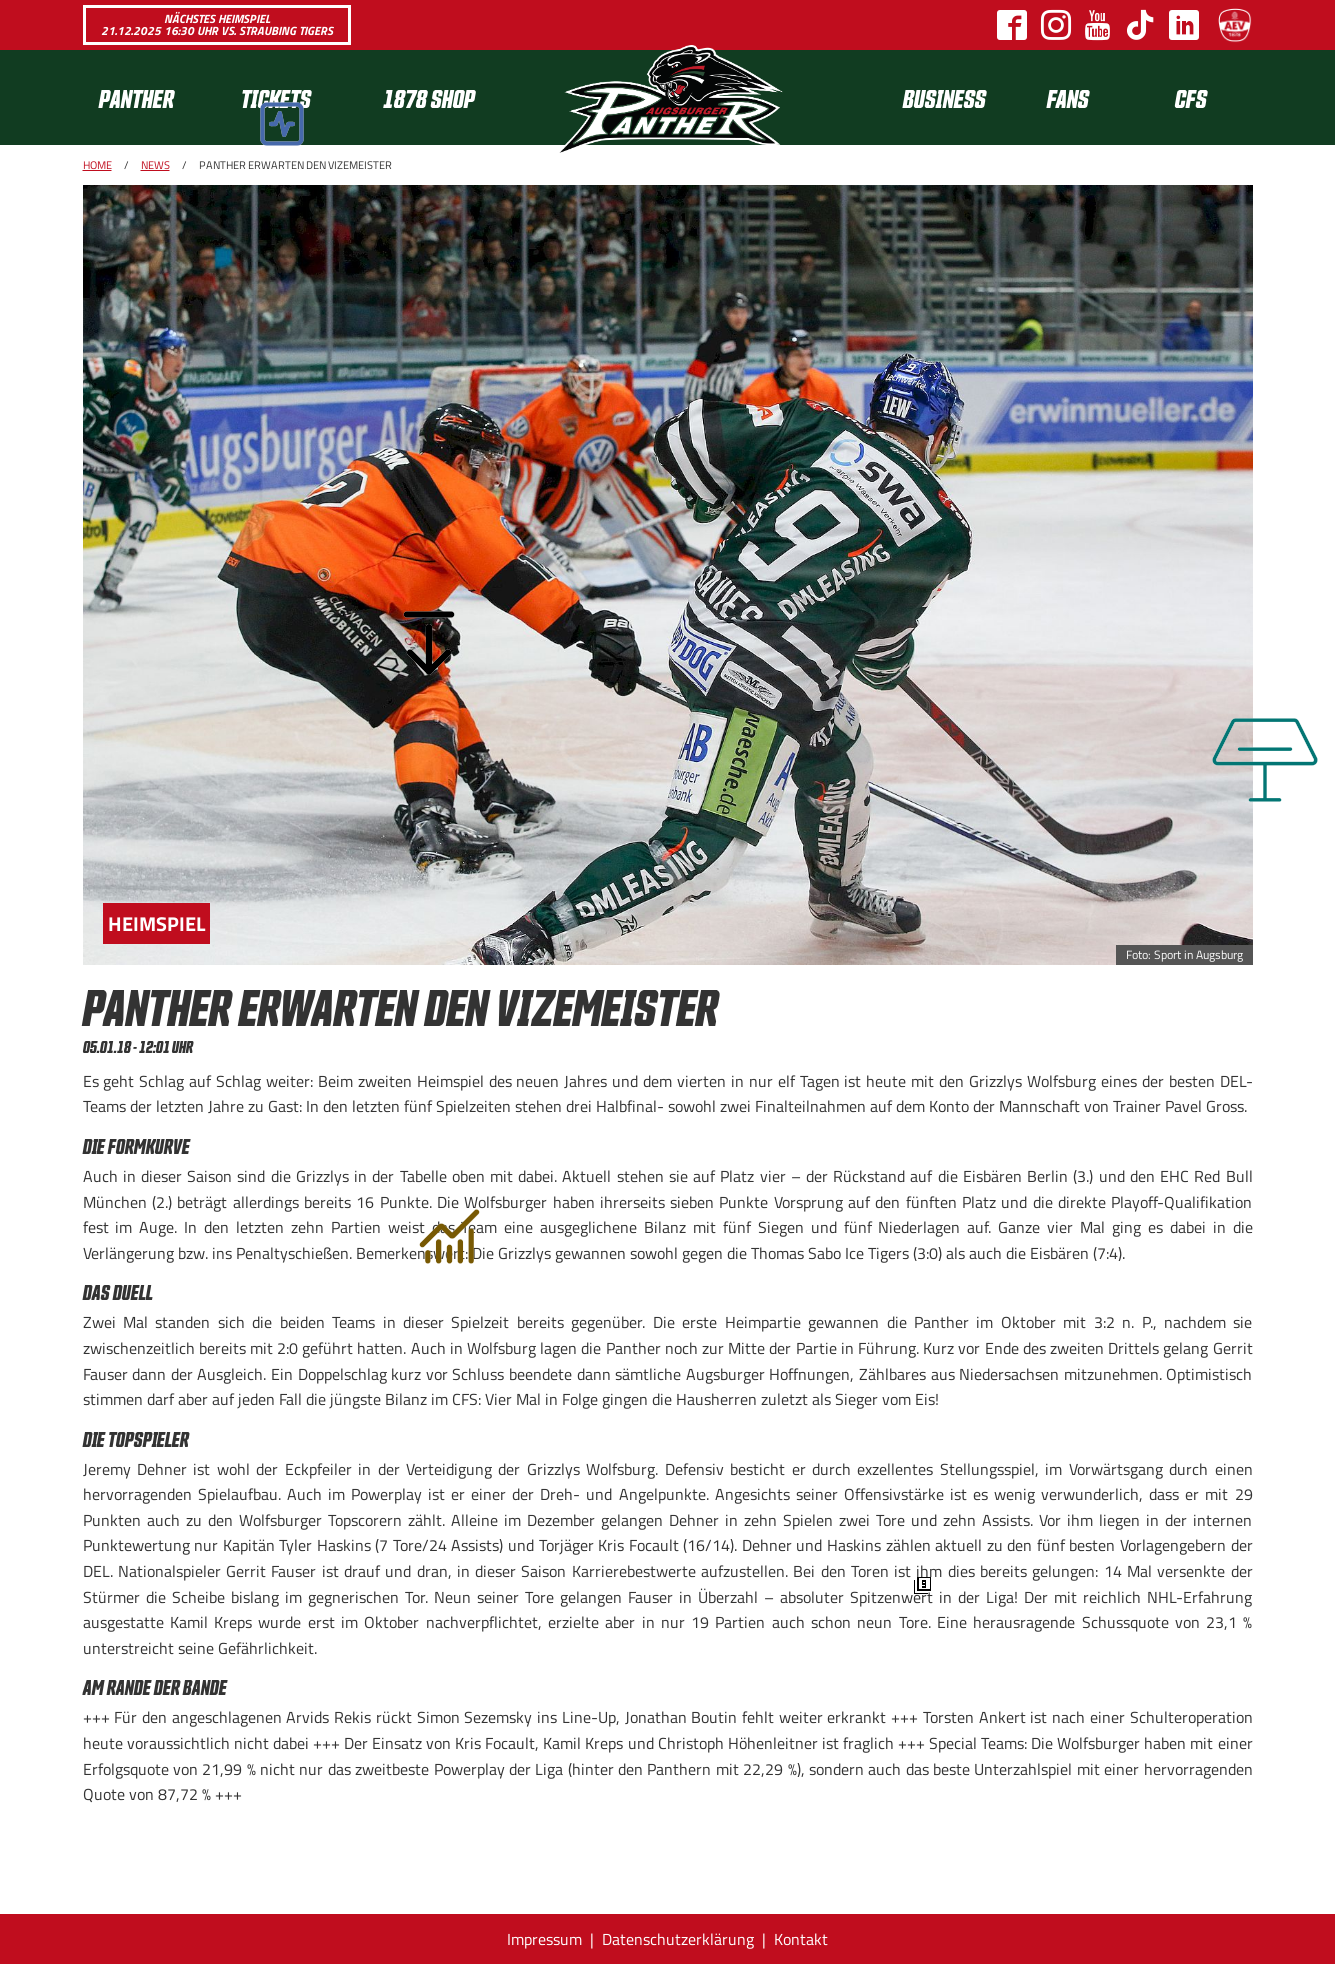  Describe the element at coordinates (282, 124) in the screenshot. I see `view activity or system status` at that location.